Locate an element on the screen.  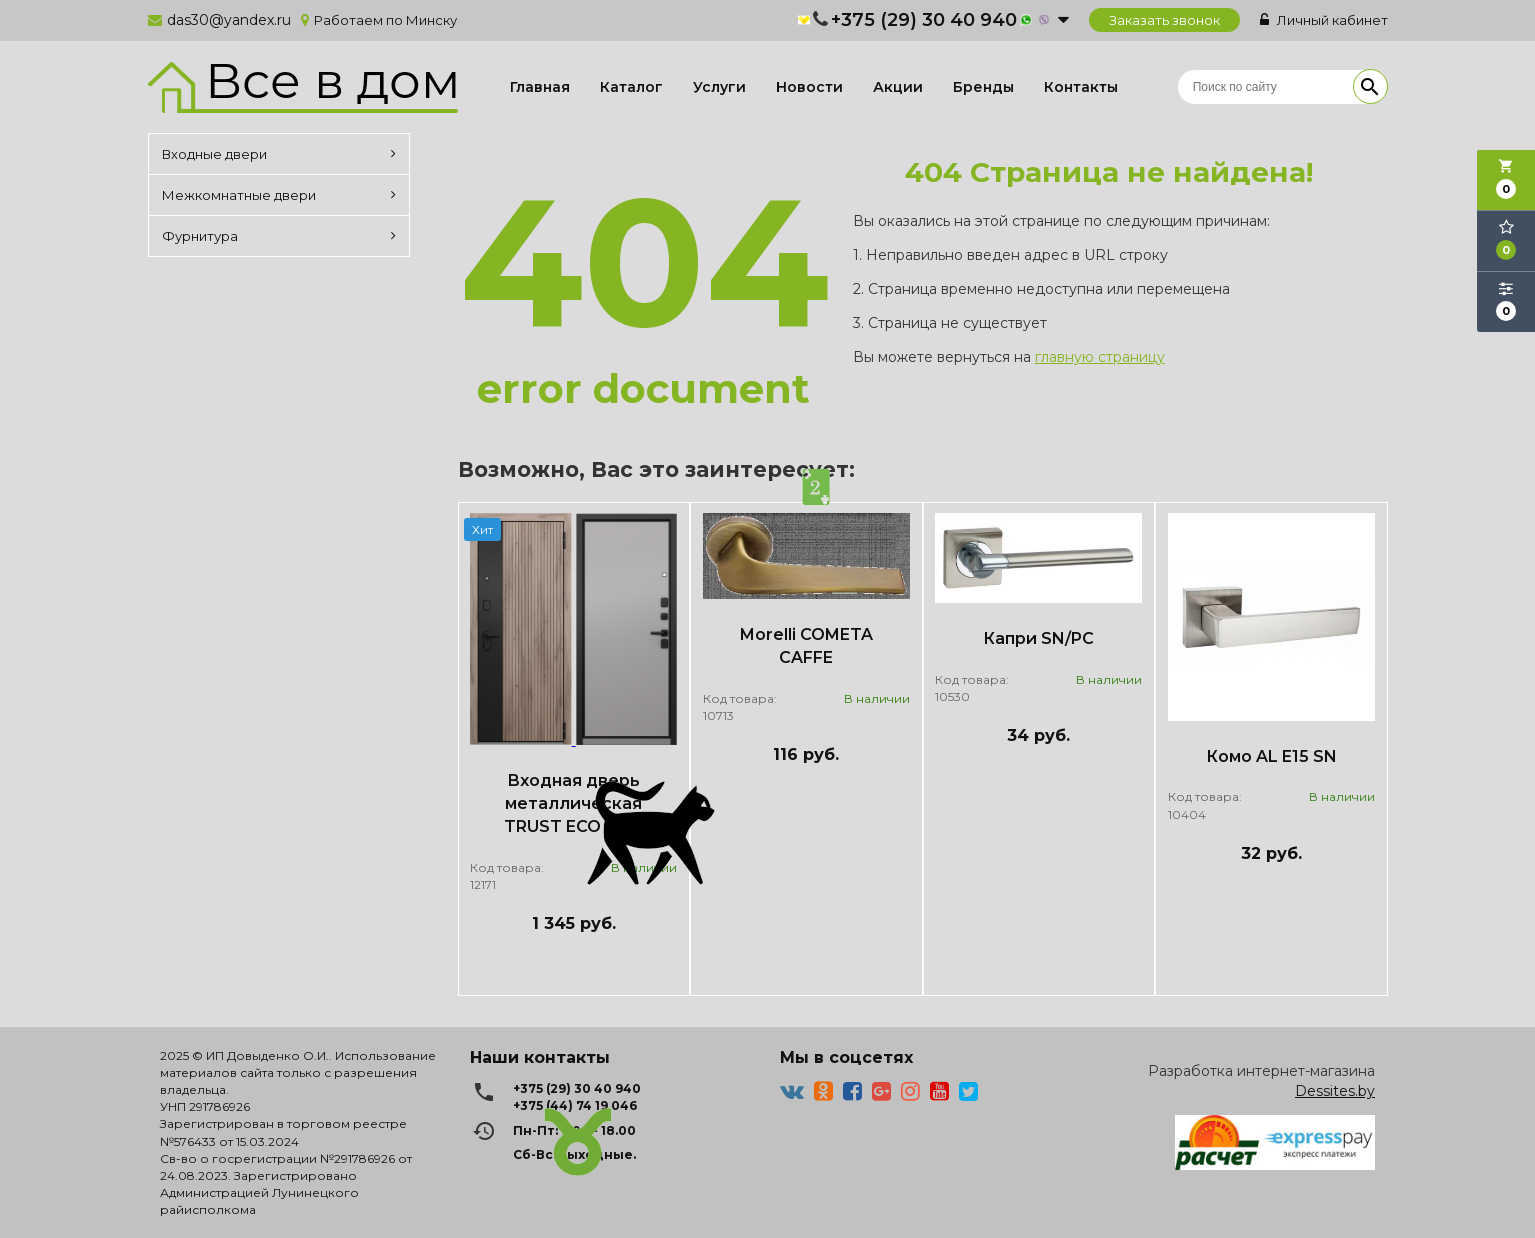
taurus zodiac sign indicator is located at coordinates (578, 1142).